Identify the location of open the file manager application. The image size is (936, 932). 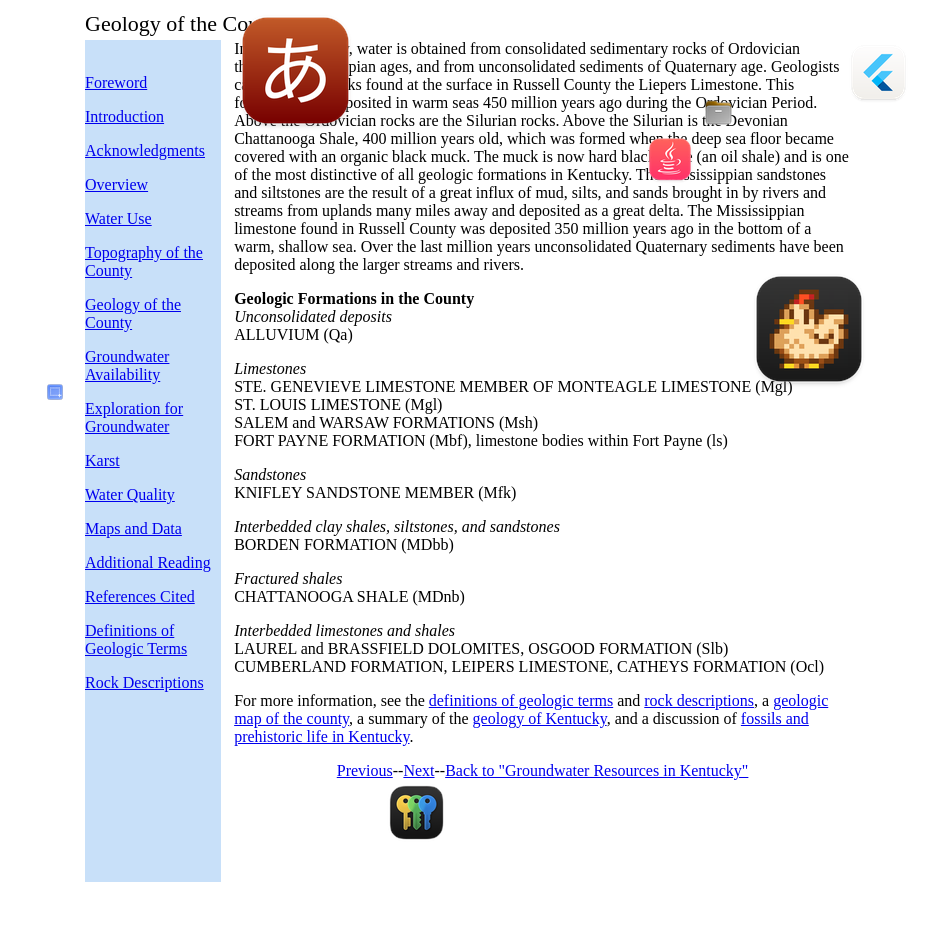
(718, 112).